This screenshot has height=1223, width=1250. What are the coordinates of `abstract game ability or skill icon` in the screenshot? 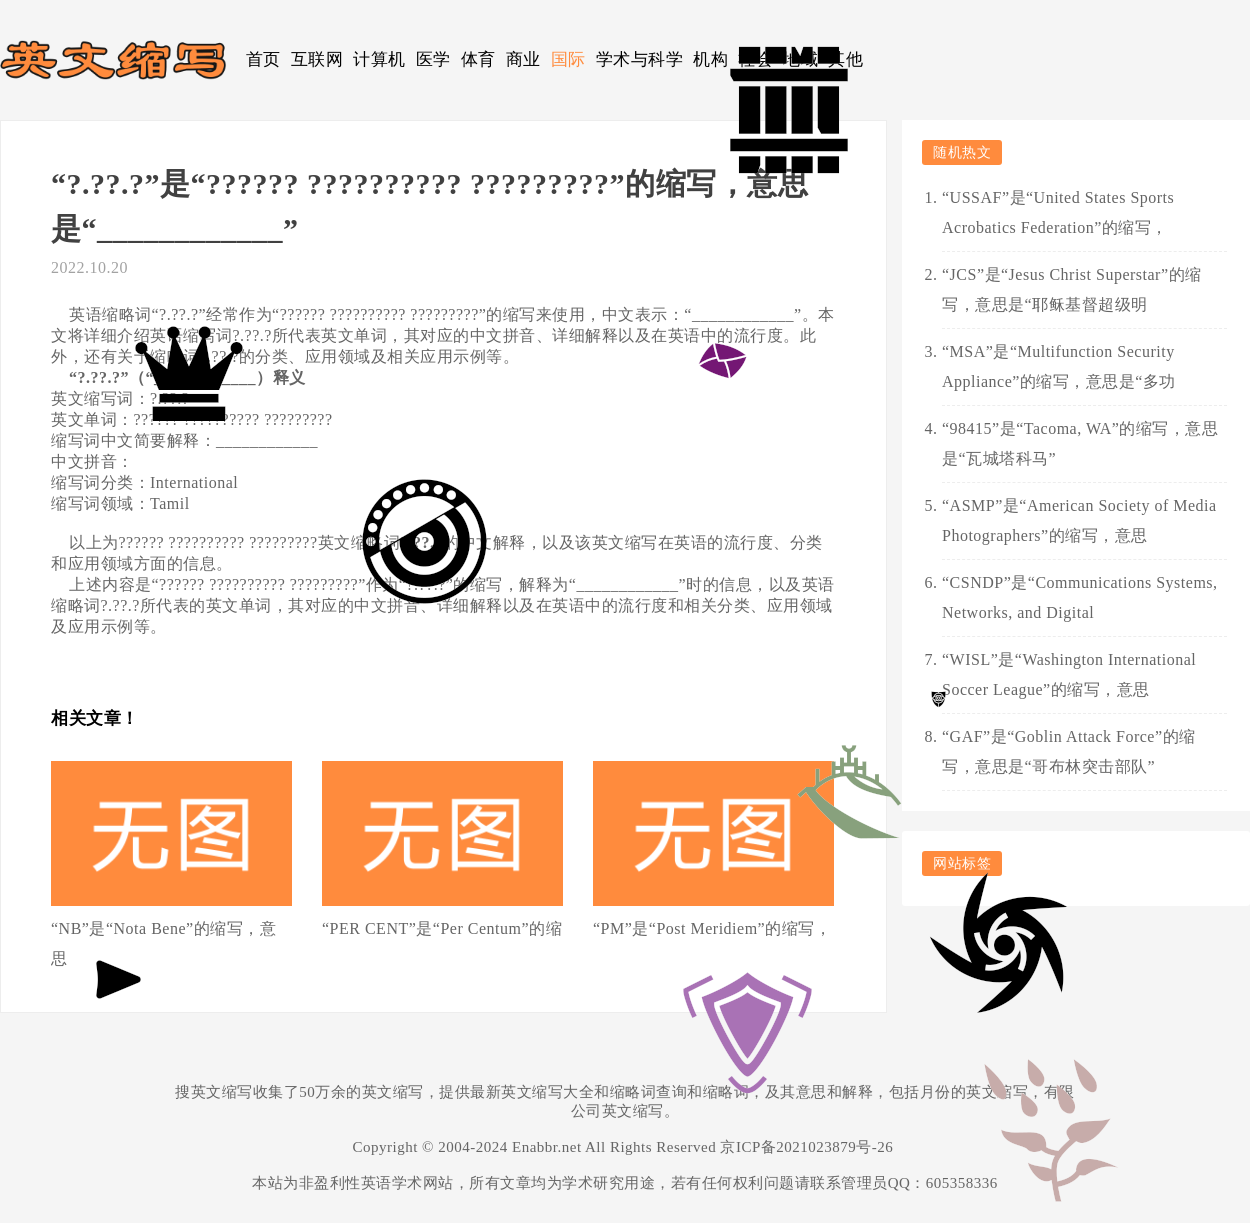 It's located at (424, 541).